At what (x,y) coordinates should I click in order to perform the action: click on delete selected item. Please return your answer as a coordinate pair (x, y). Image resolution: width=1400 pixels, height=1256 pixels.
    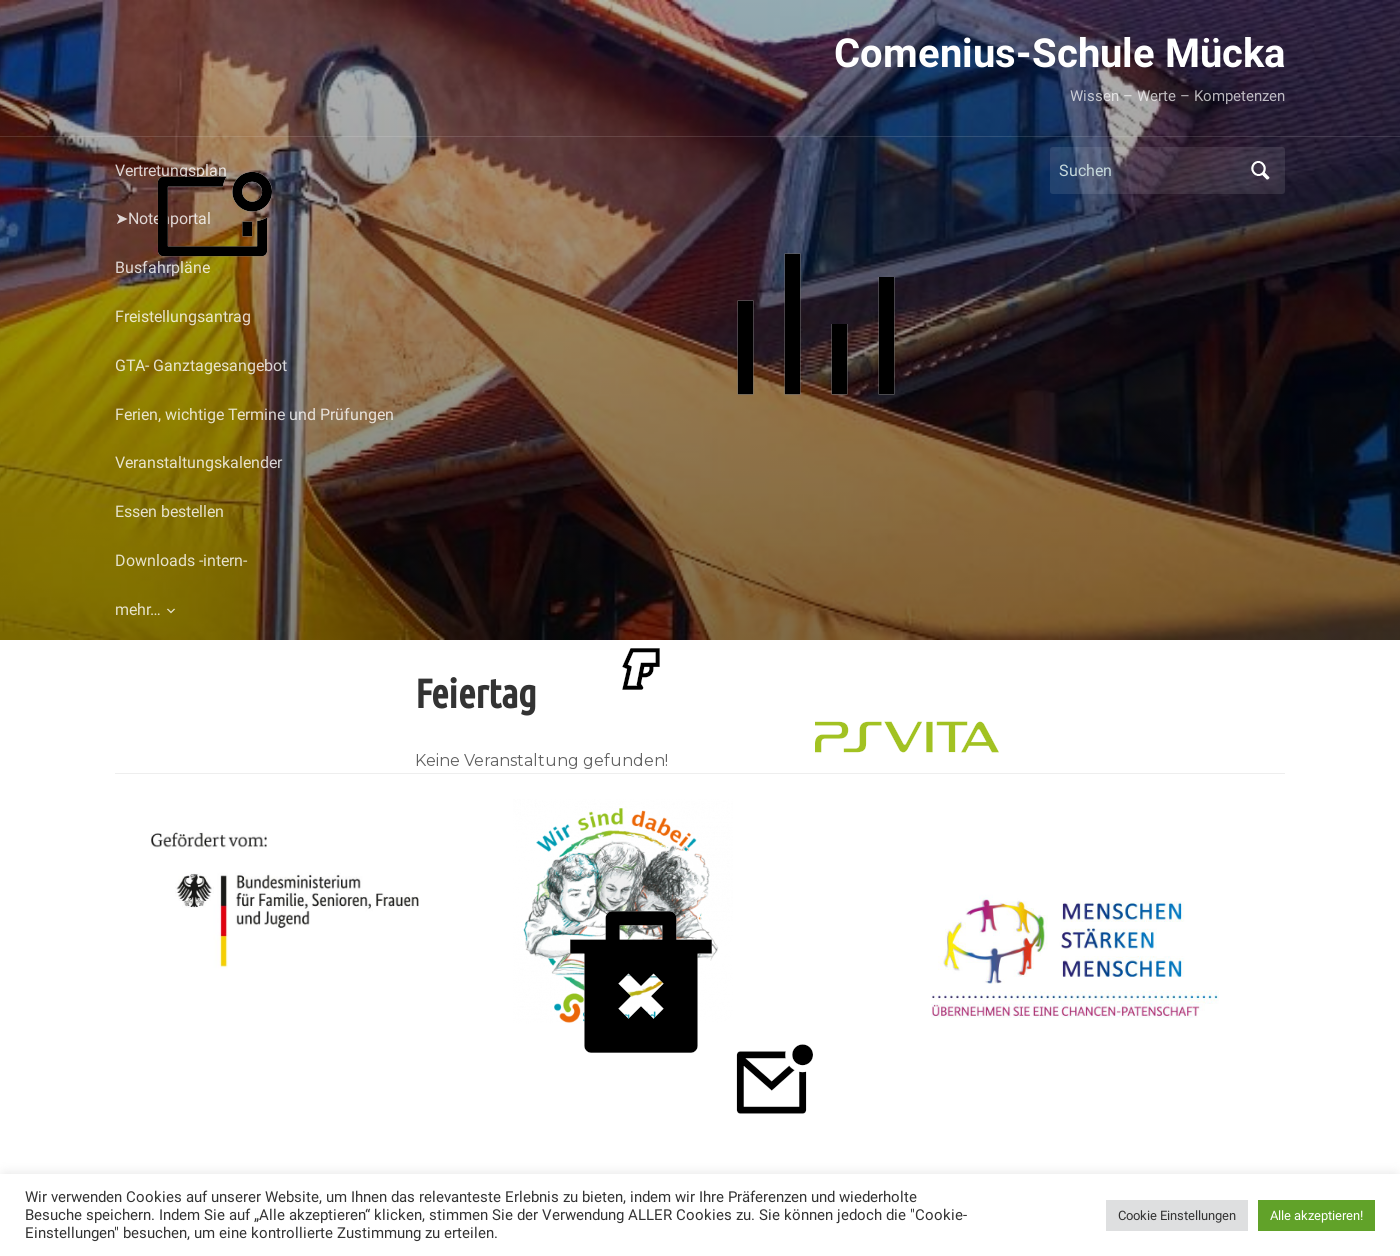
    Looking at the image, I should click on (641, 982).